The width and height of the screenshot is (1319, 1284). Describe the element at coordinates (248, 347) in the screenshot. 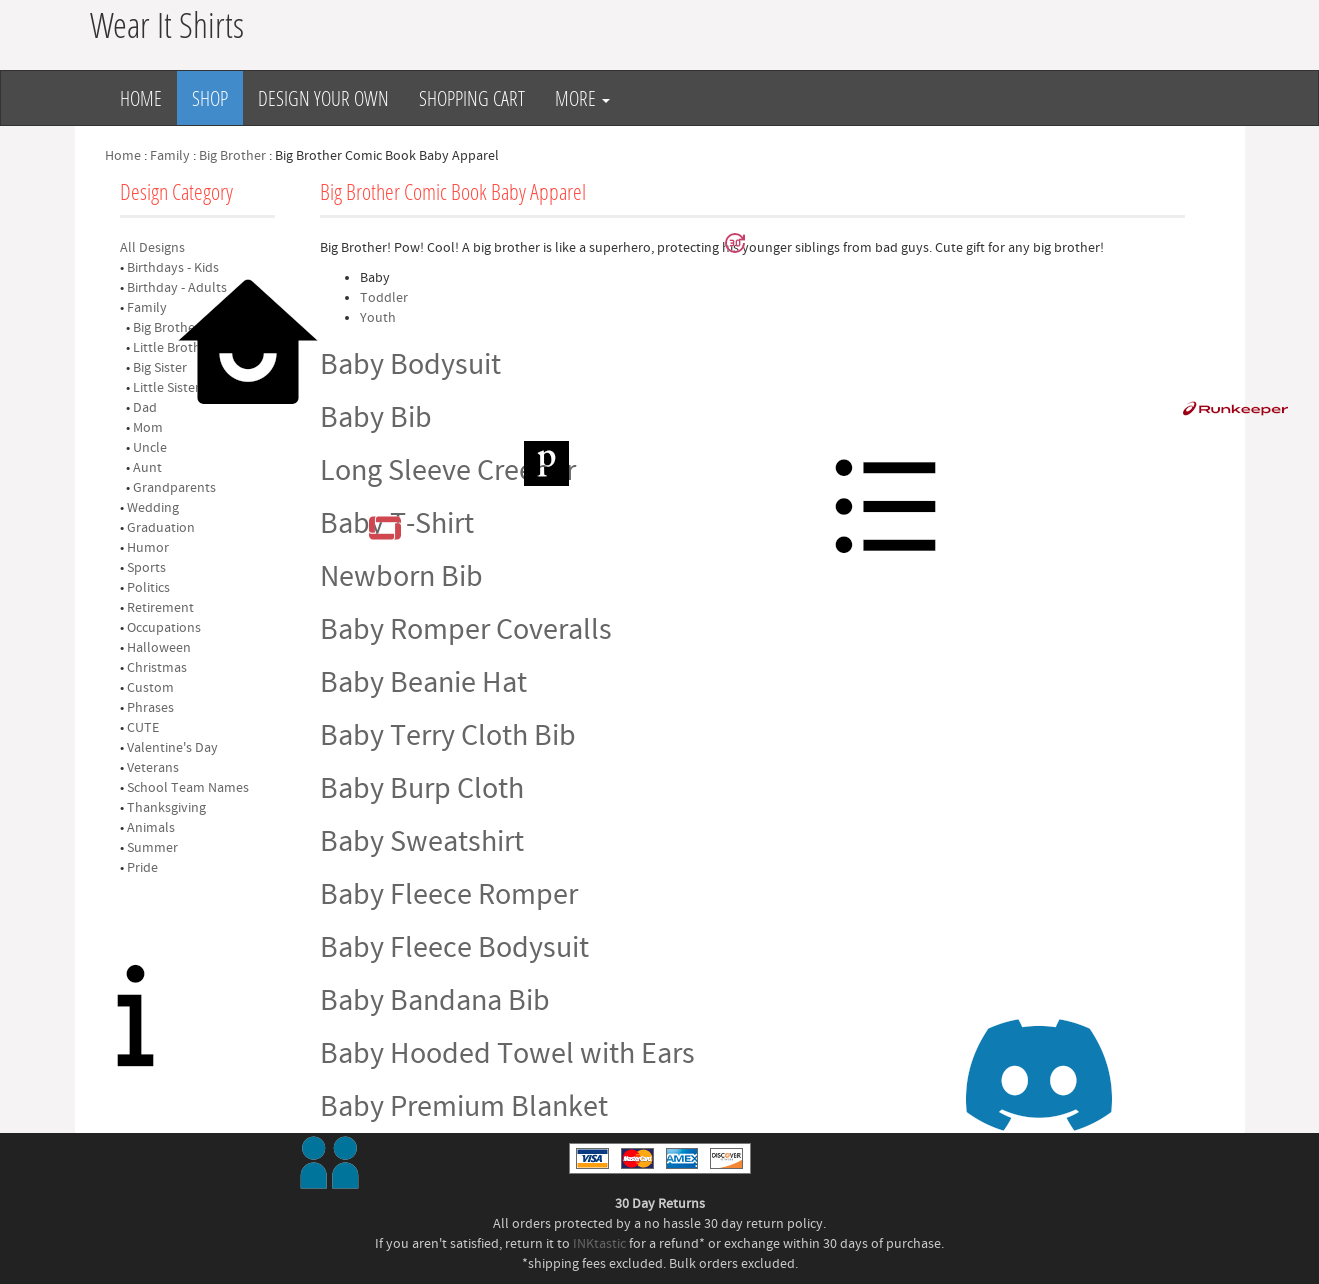

I see `go to home screen` at that location.